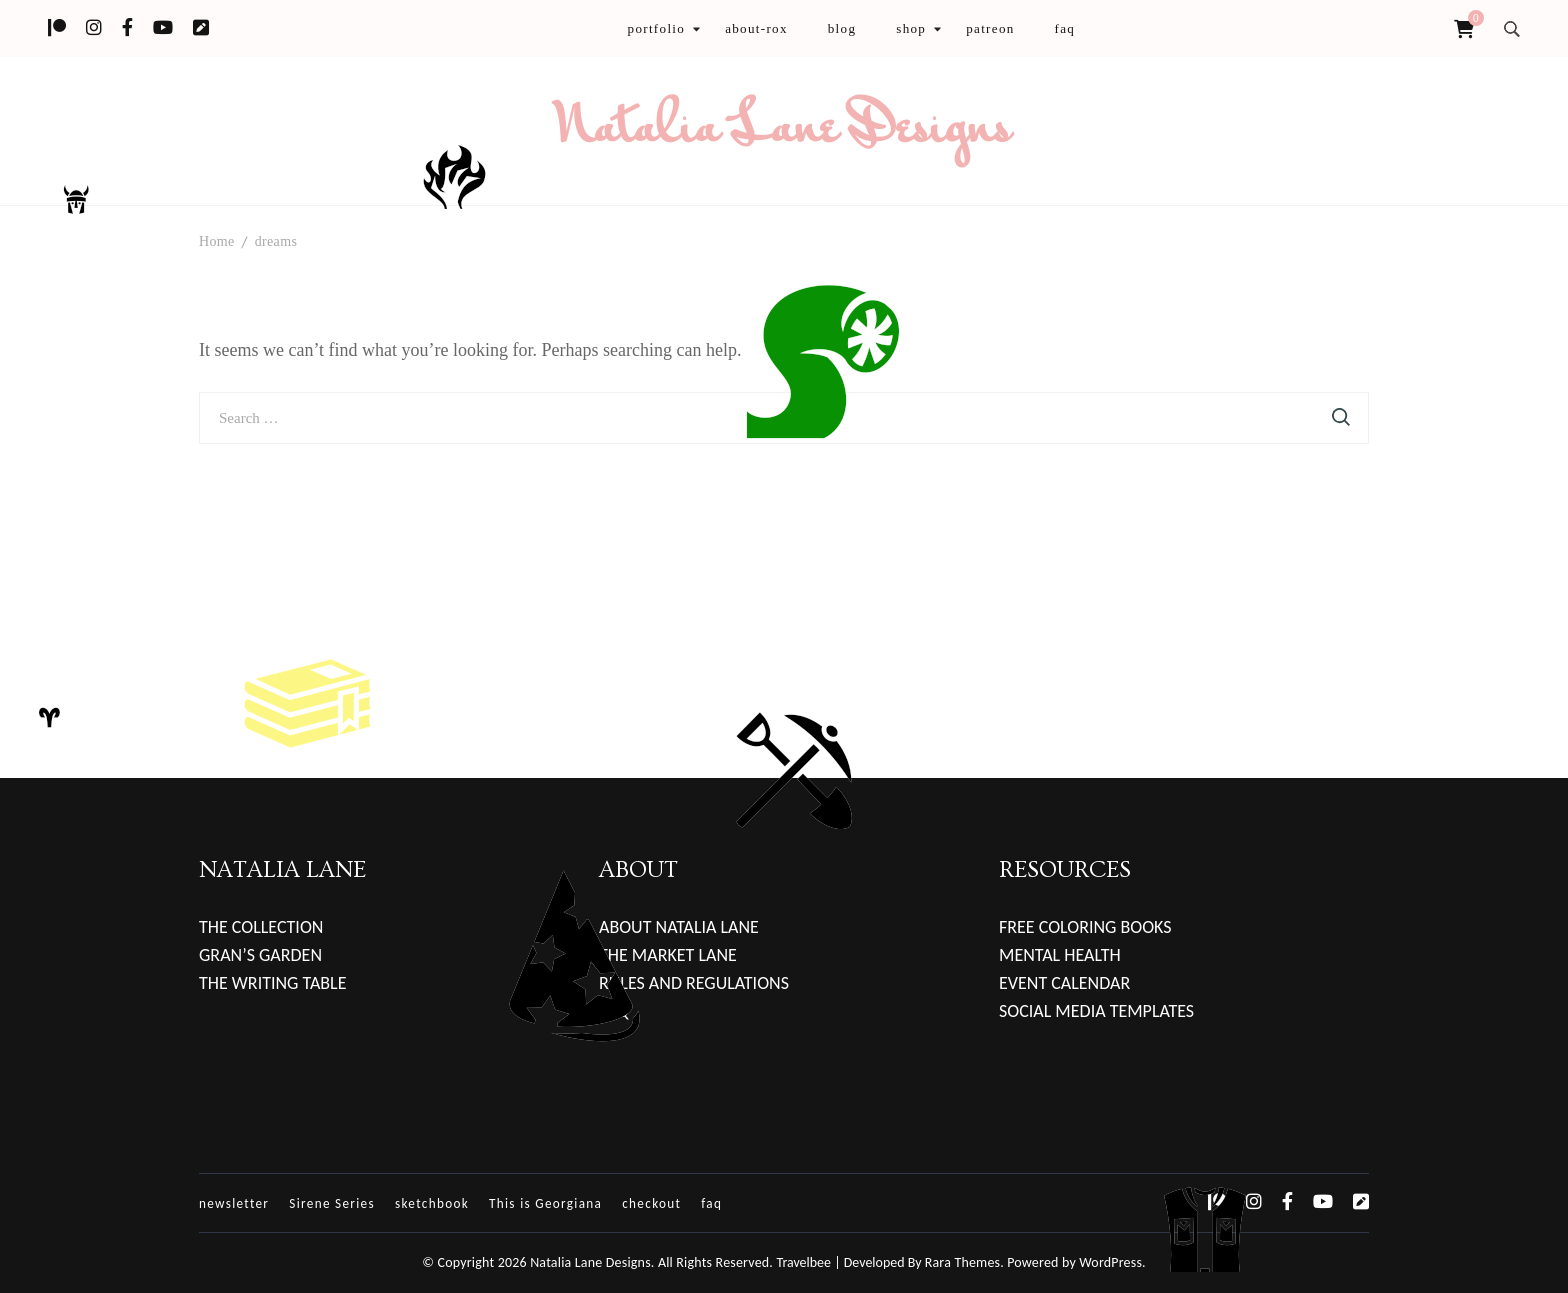 This screenshot has width=1568, height=1293. I want to click on select sleeveless jacket for character outfit, so click(1205, 1227).